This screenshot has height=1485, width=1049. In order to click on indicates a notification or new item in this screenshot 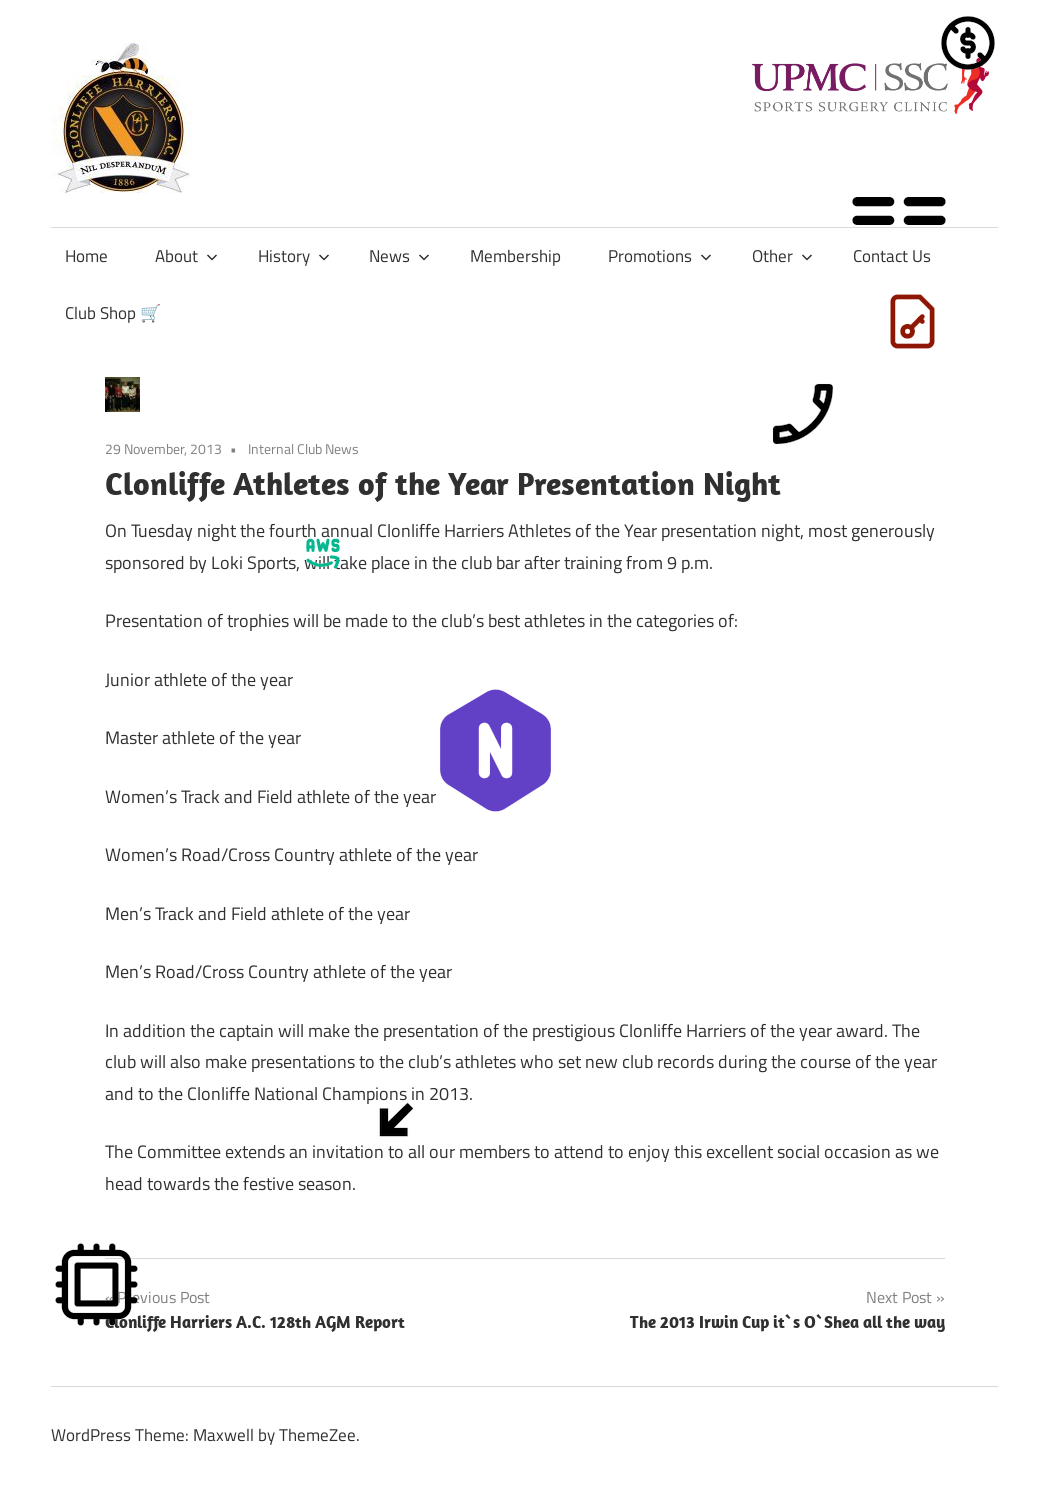, I will do `click(495, 750)`.